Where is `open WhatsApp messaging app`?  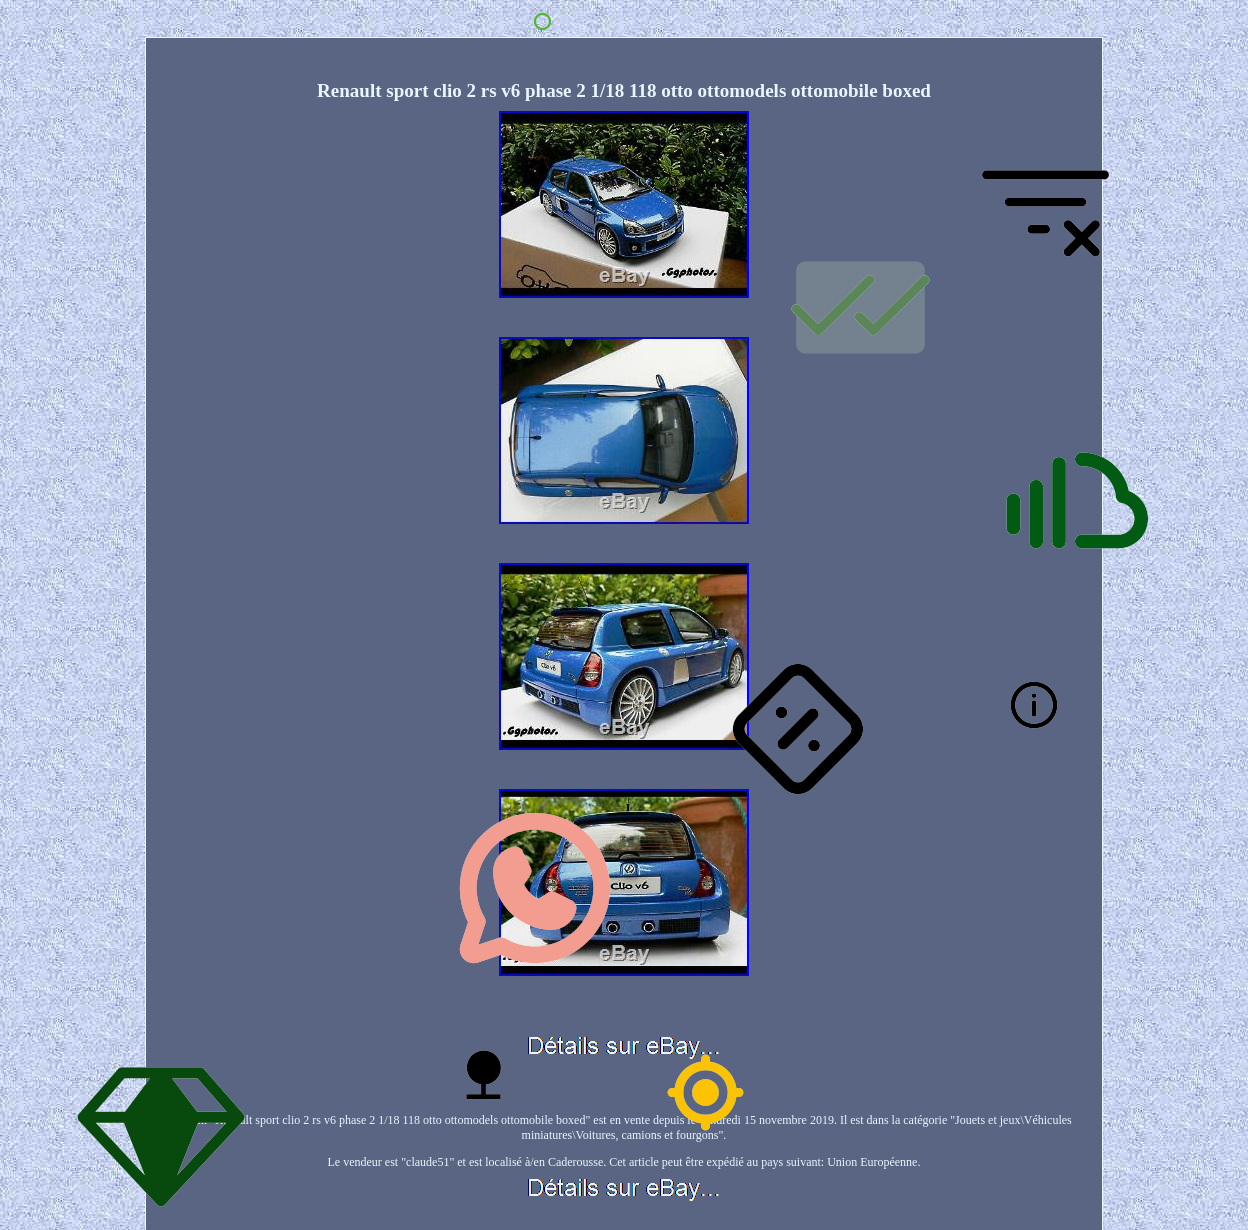 open WhatsApp messaging app is located at coordinates (535, 888).